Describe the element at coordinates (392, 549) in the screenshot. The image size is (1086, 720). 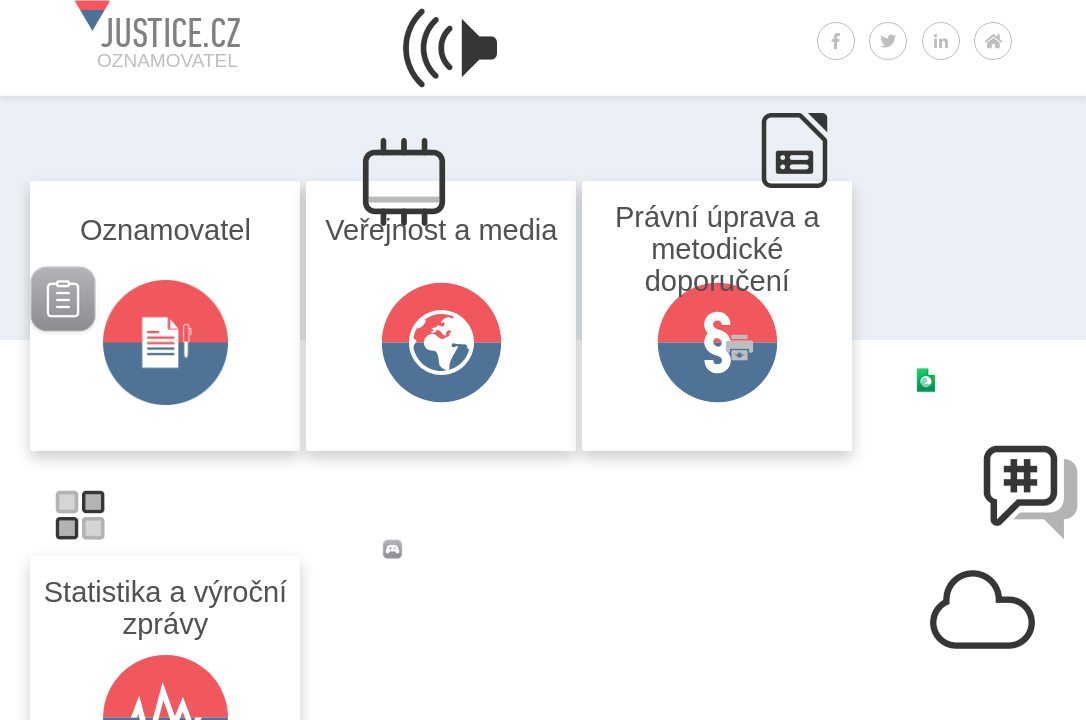
I see `access gaming preferences and settings` at that location.